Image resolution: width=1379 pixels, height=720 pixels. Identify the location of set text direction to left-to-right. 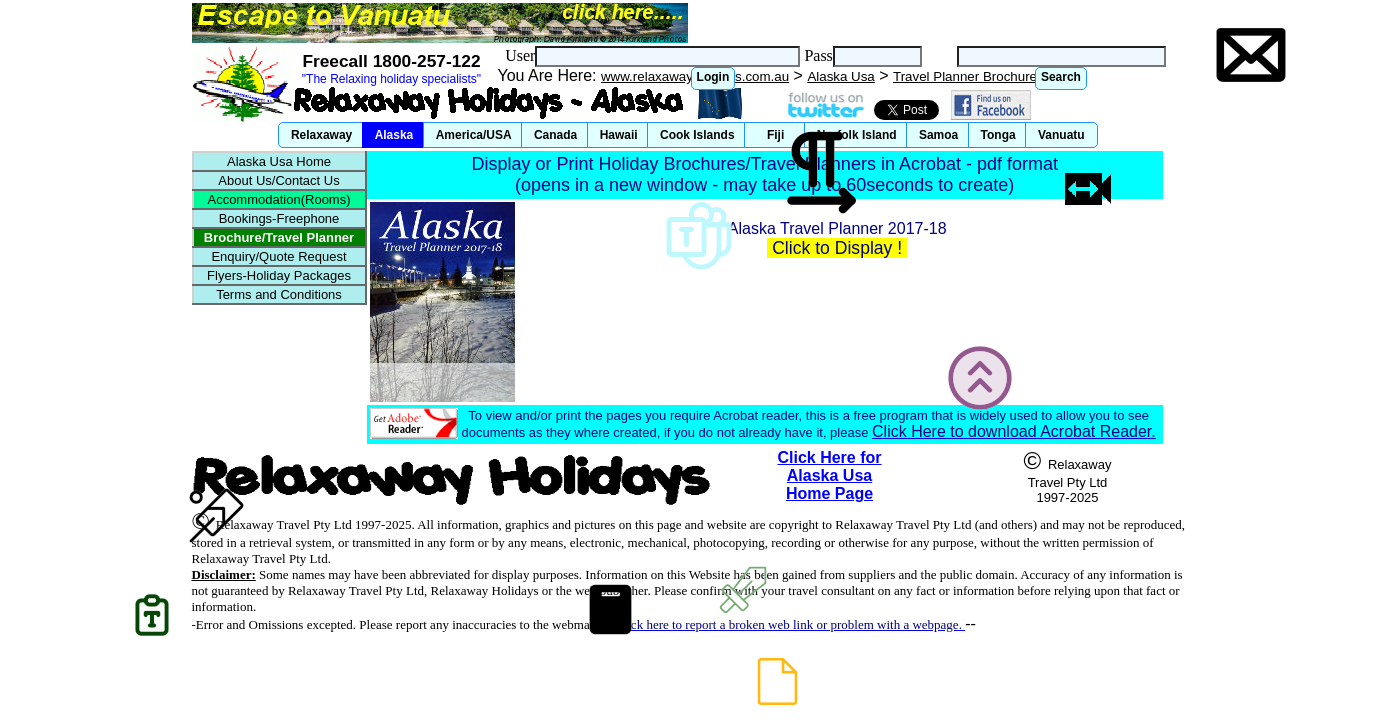
(821, 170).